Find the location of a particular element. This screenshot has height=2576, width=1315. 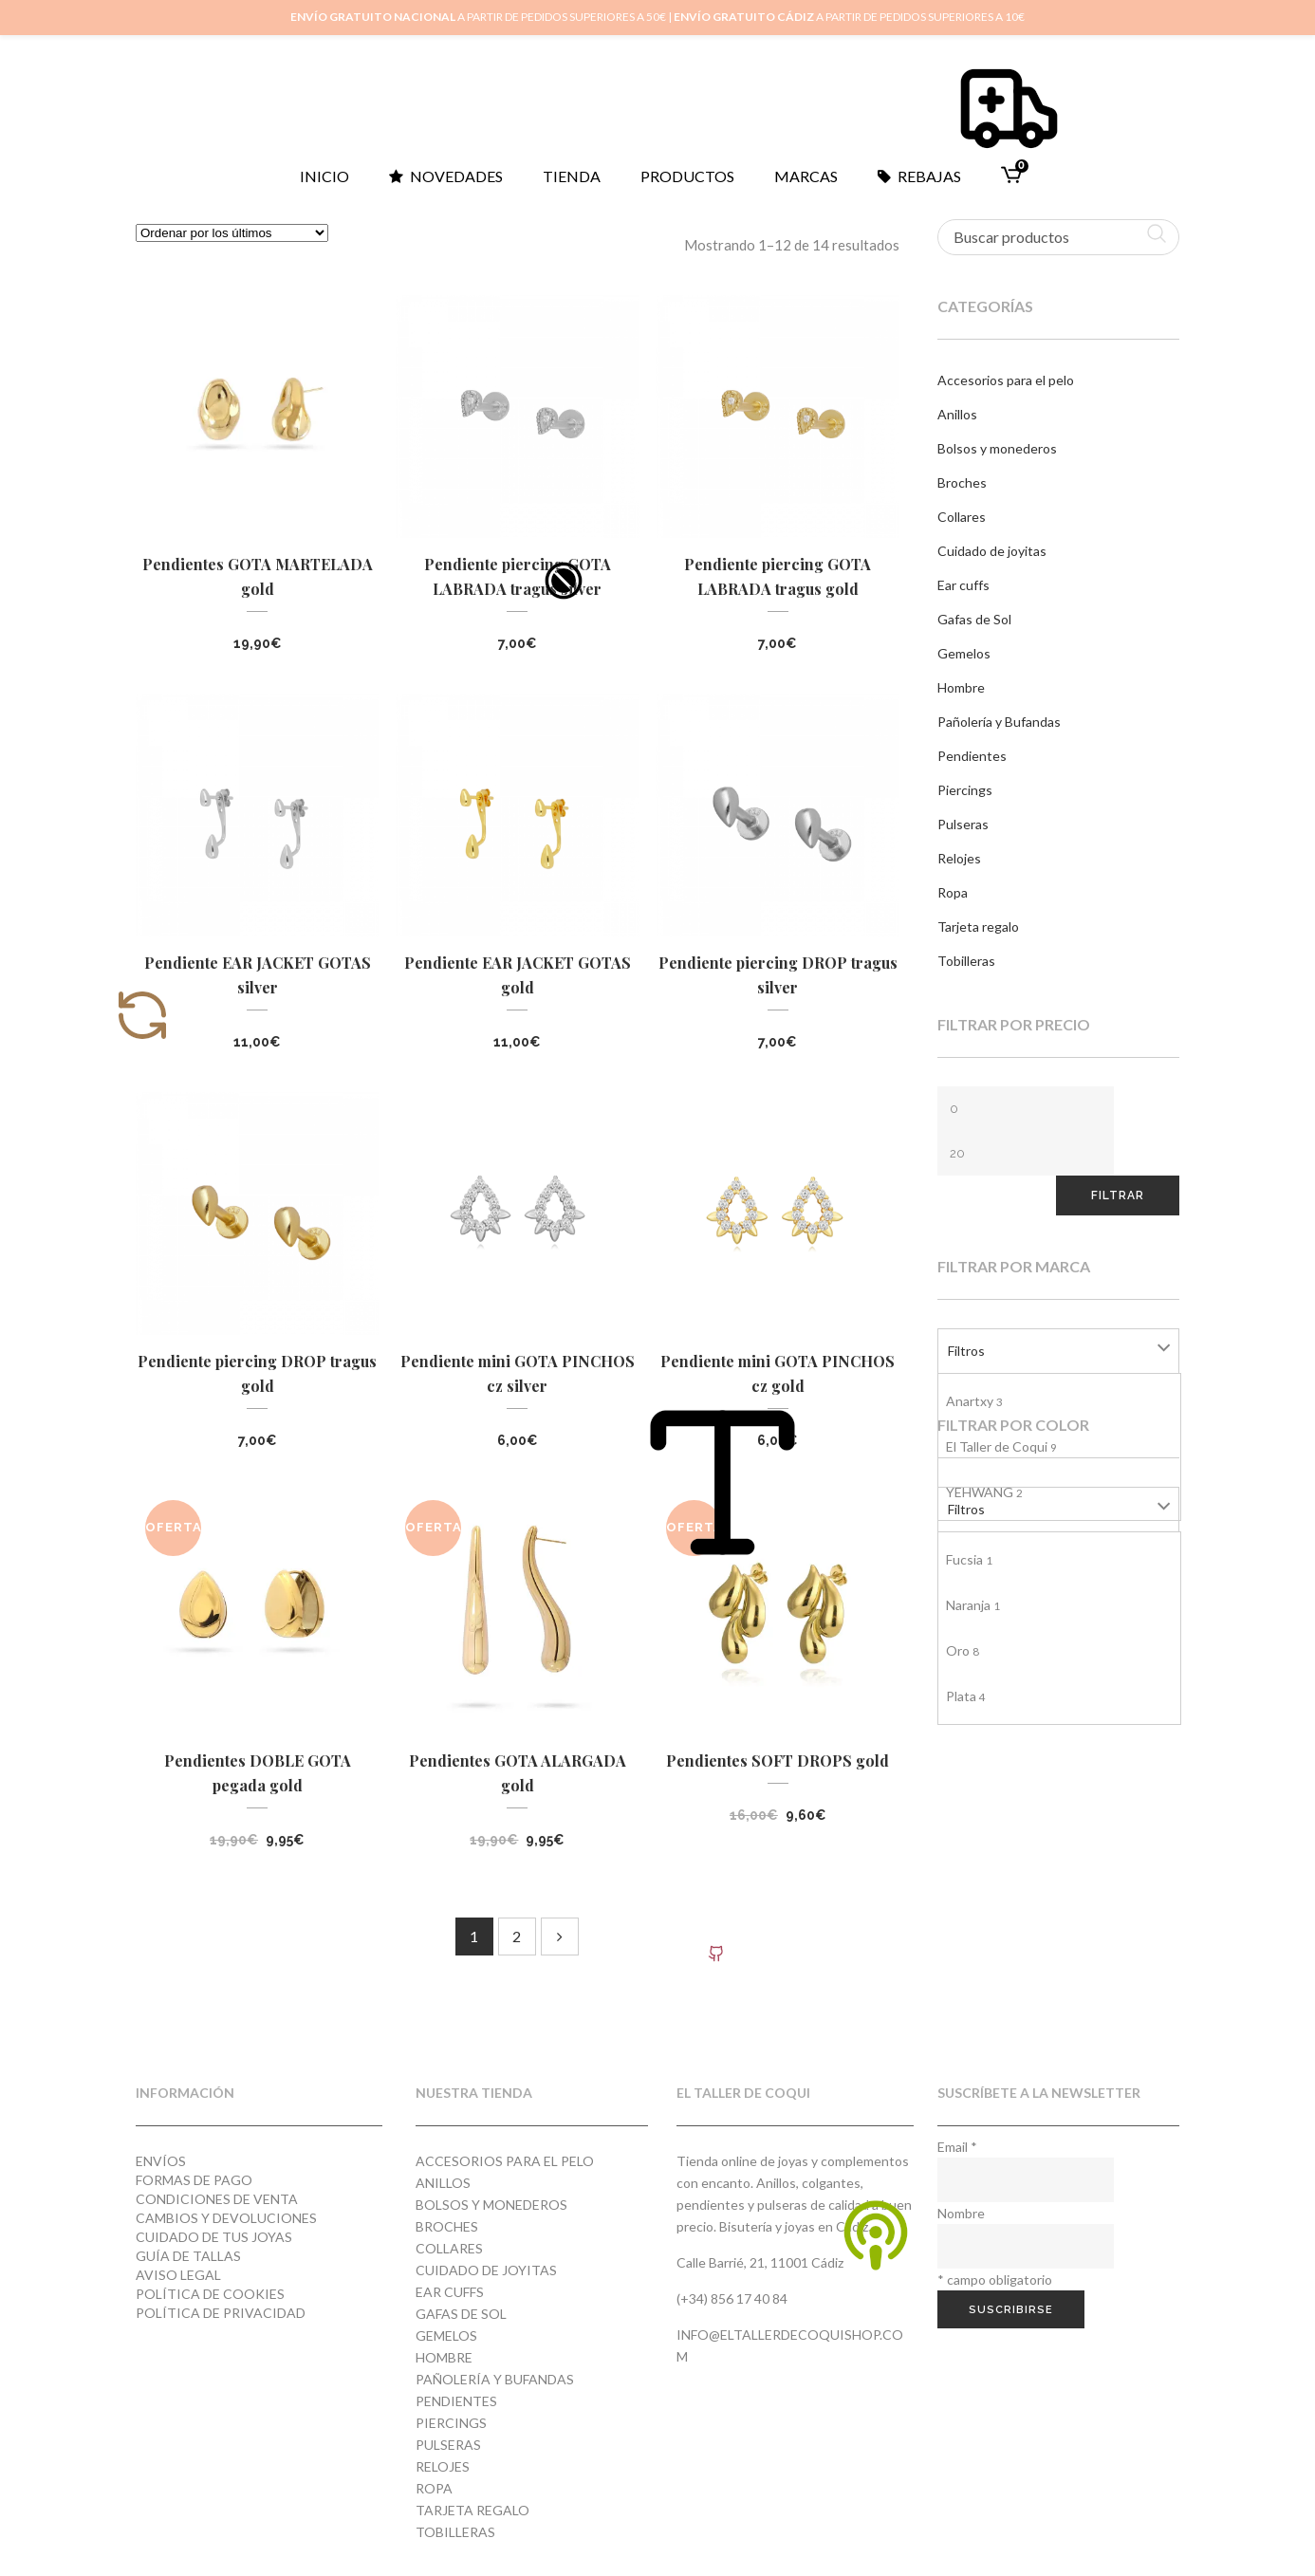

access emergency medical services is located at coordinates (1009, 108).